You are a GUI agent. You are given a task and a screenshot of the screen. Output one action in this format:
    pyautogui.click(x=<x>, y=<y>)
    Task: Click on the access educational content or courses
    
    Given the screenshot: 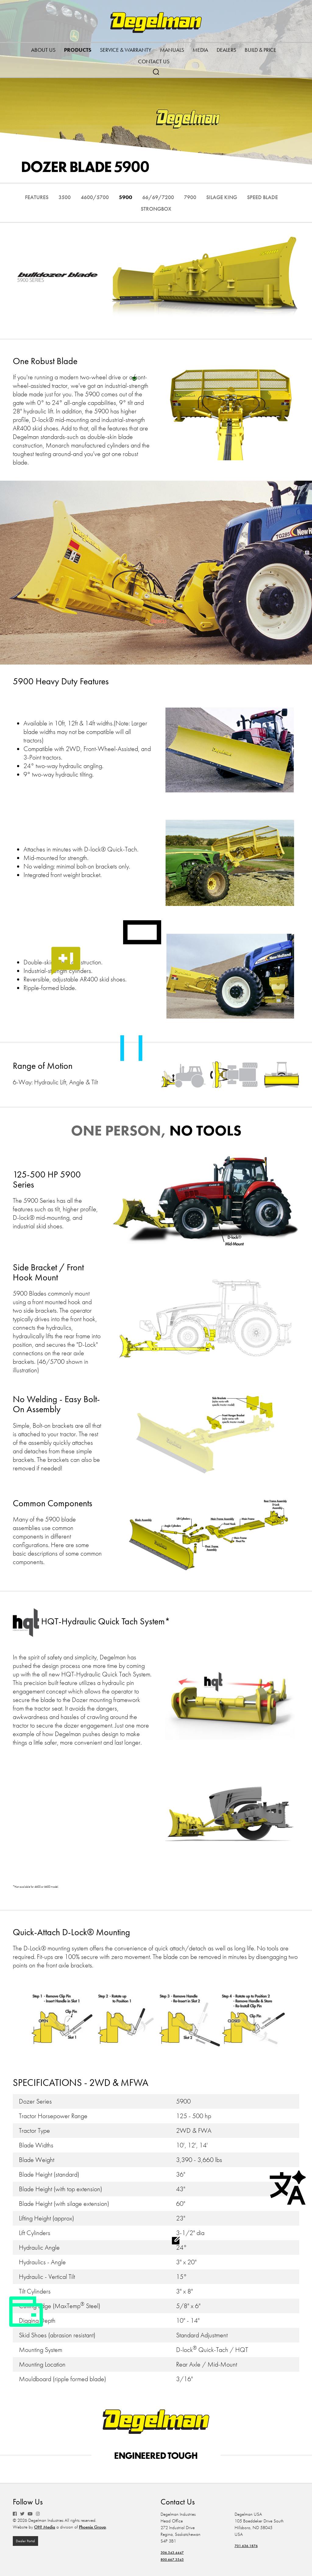 What is the action you would take?
    pyautogui.click(x=134, y=378)
    